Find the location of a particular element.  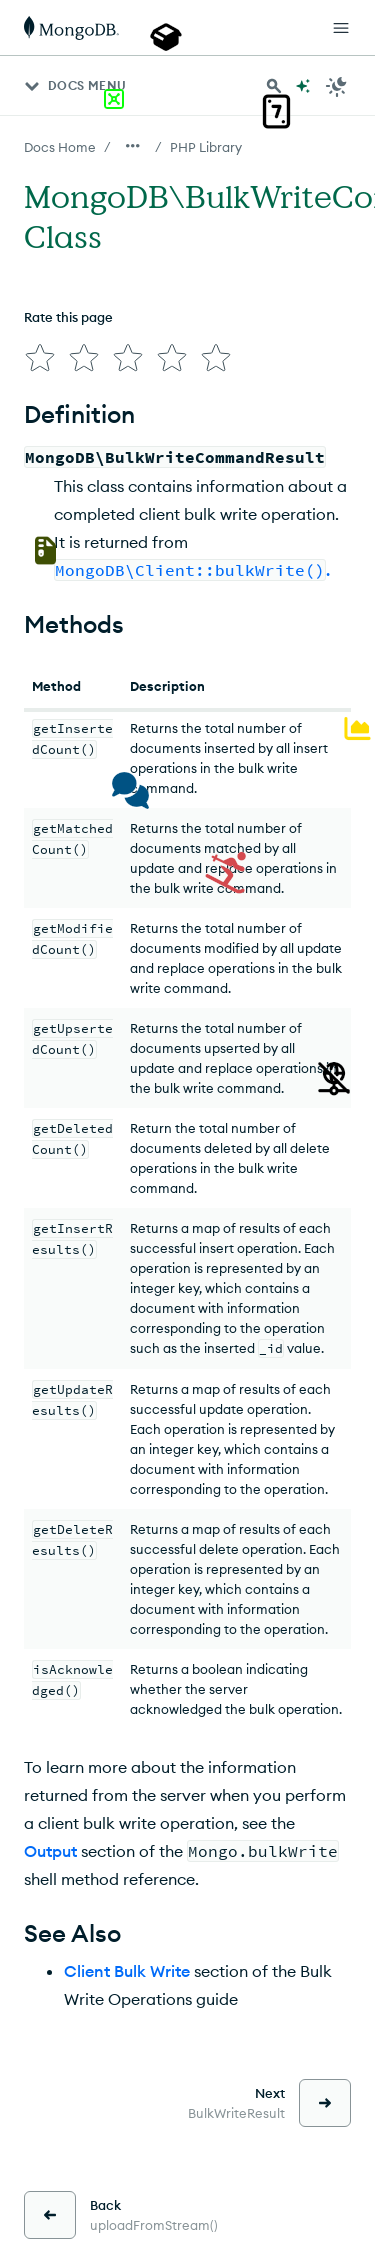

network connection unavailable is located at coordinates (334, 1078).